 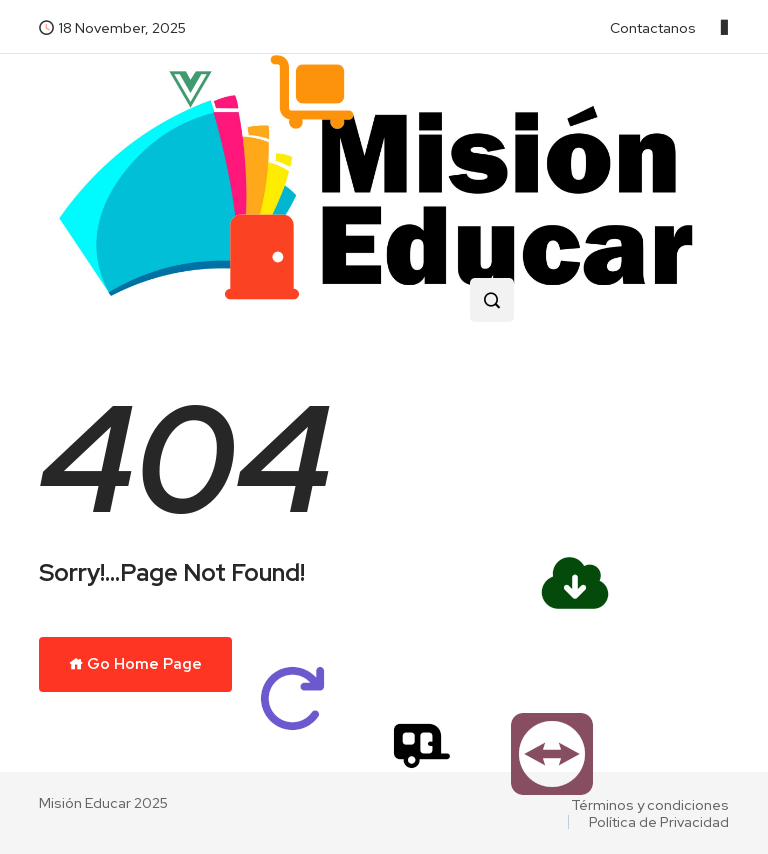 I want to click on Vue.js framework logo, so click(x=190, y=89).